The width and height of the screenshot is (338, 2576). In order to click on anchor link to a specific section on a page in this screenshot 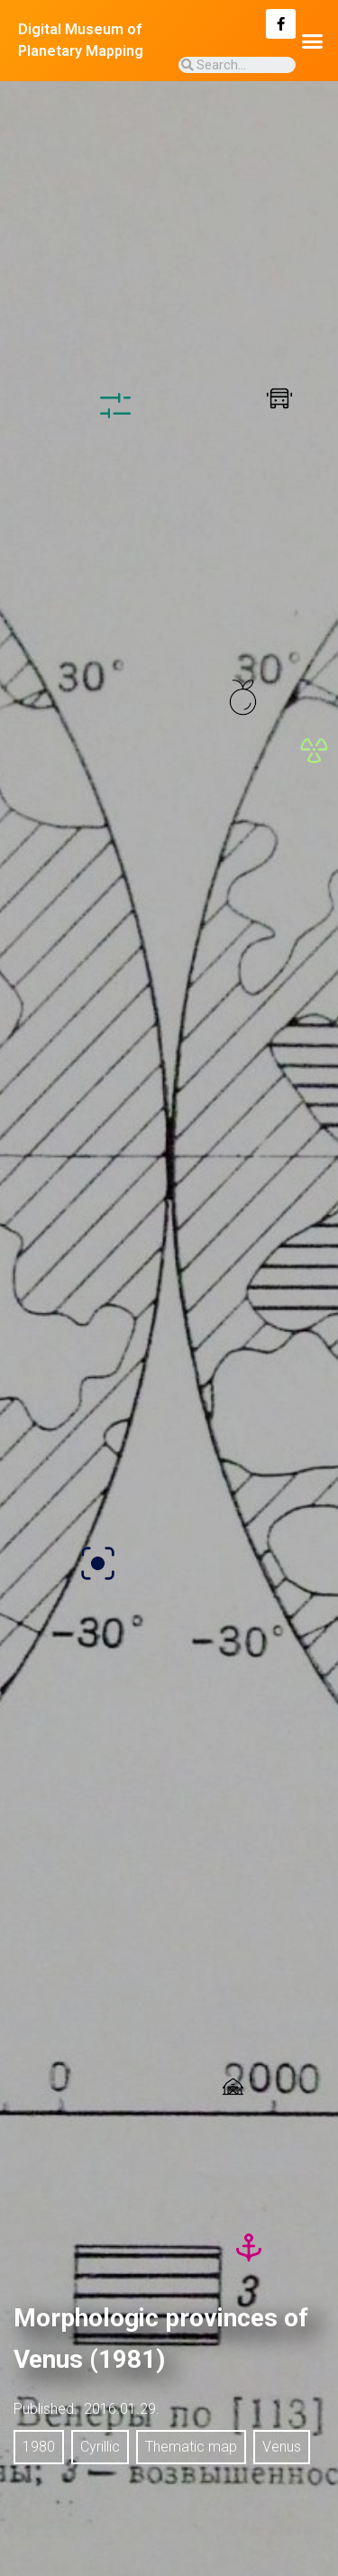, I will do `click(249, 2247)`.